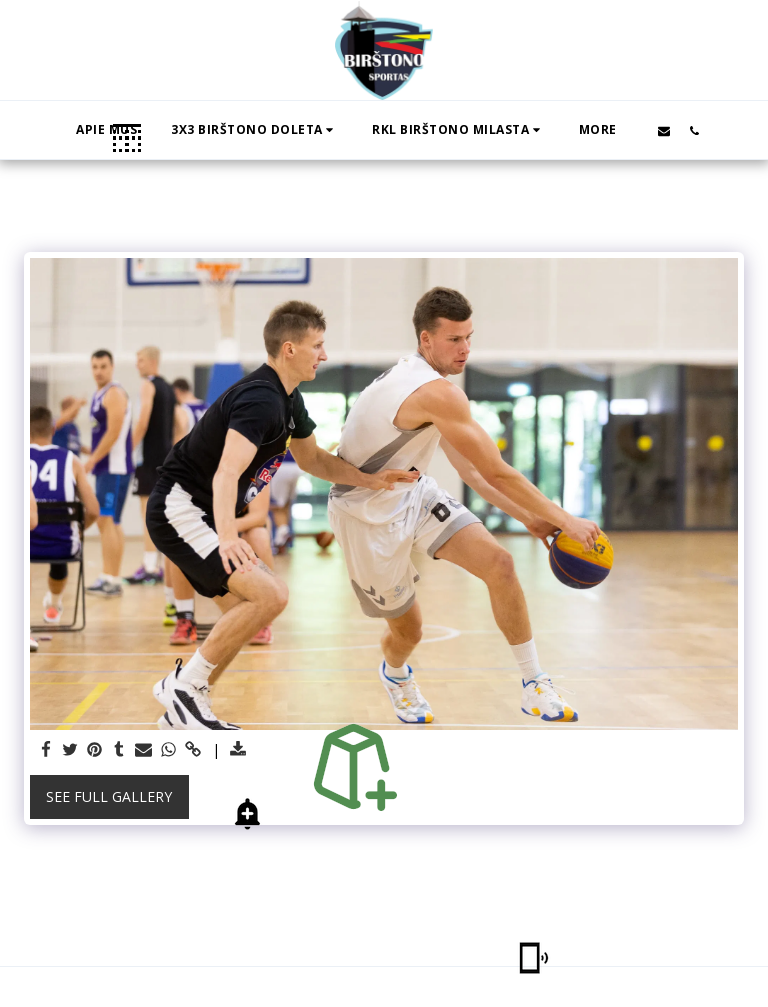  What do you see at coordinates (353, 767) in the screenshot?
I see `add a new 3D object or model` at bounding box center [353, 767].